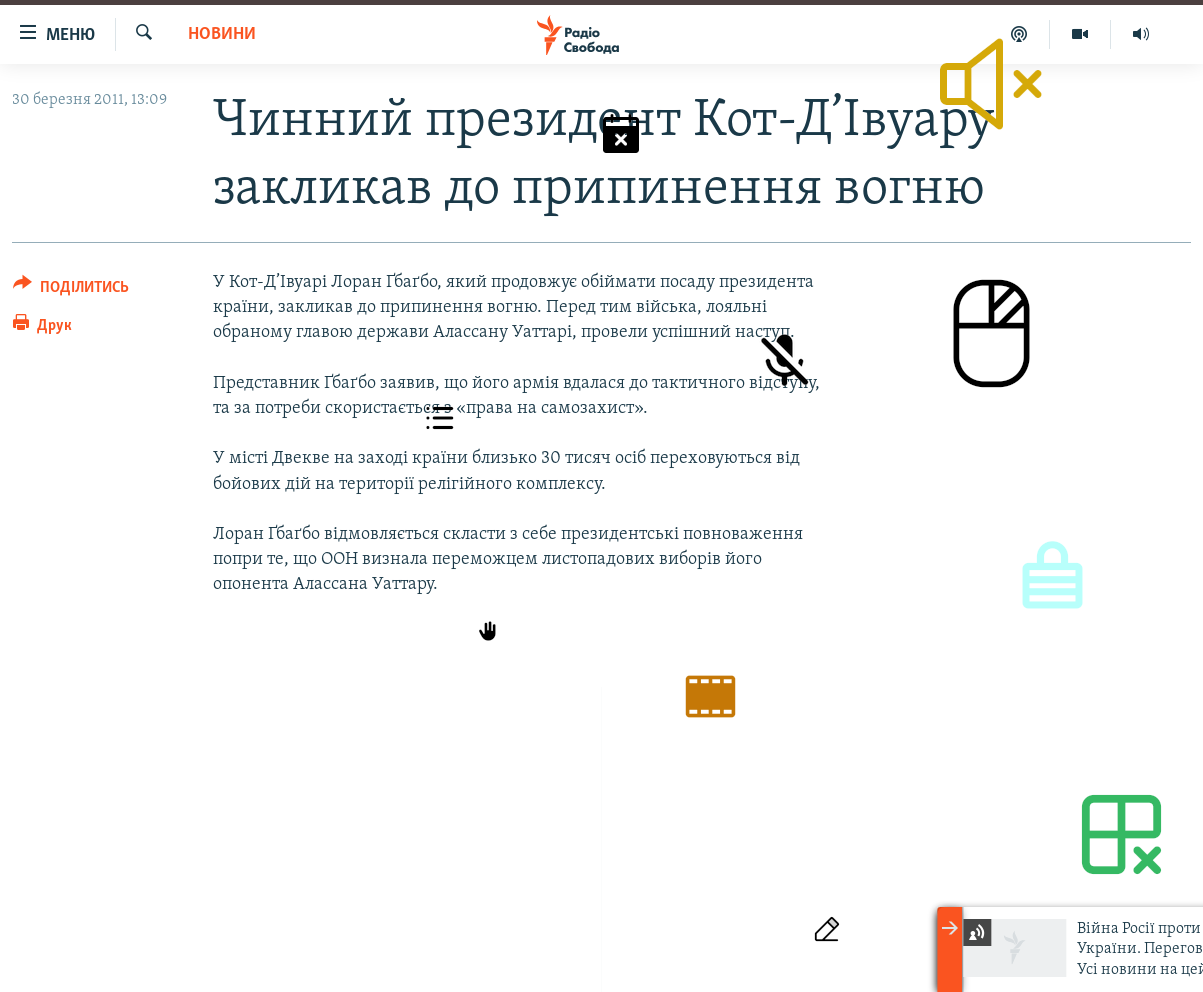 The image size is (1203, 992). I want to click on cancel or delete a scheduled event, so click(621, 135).